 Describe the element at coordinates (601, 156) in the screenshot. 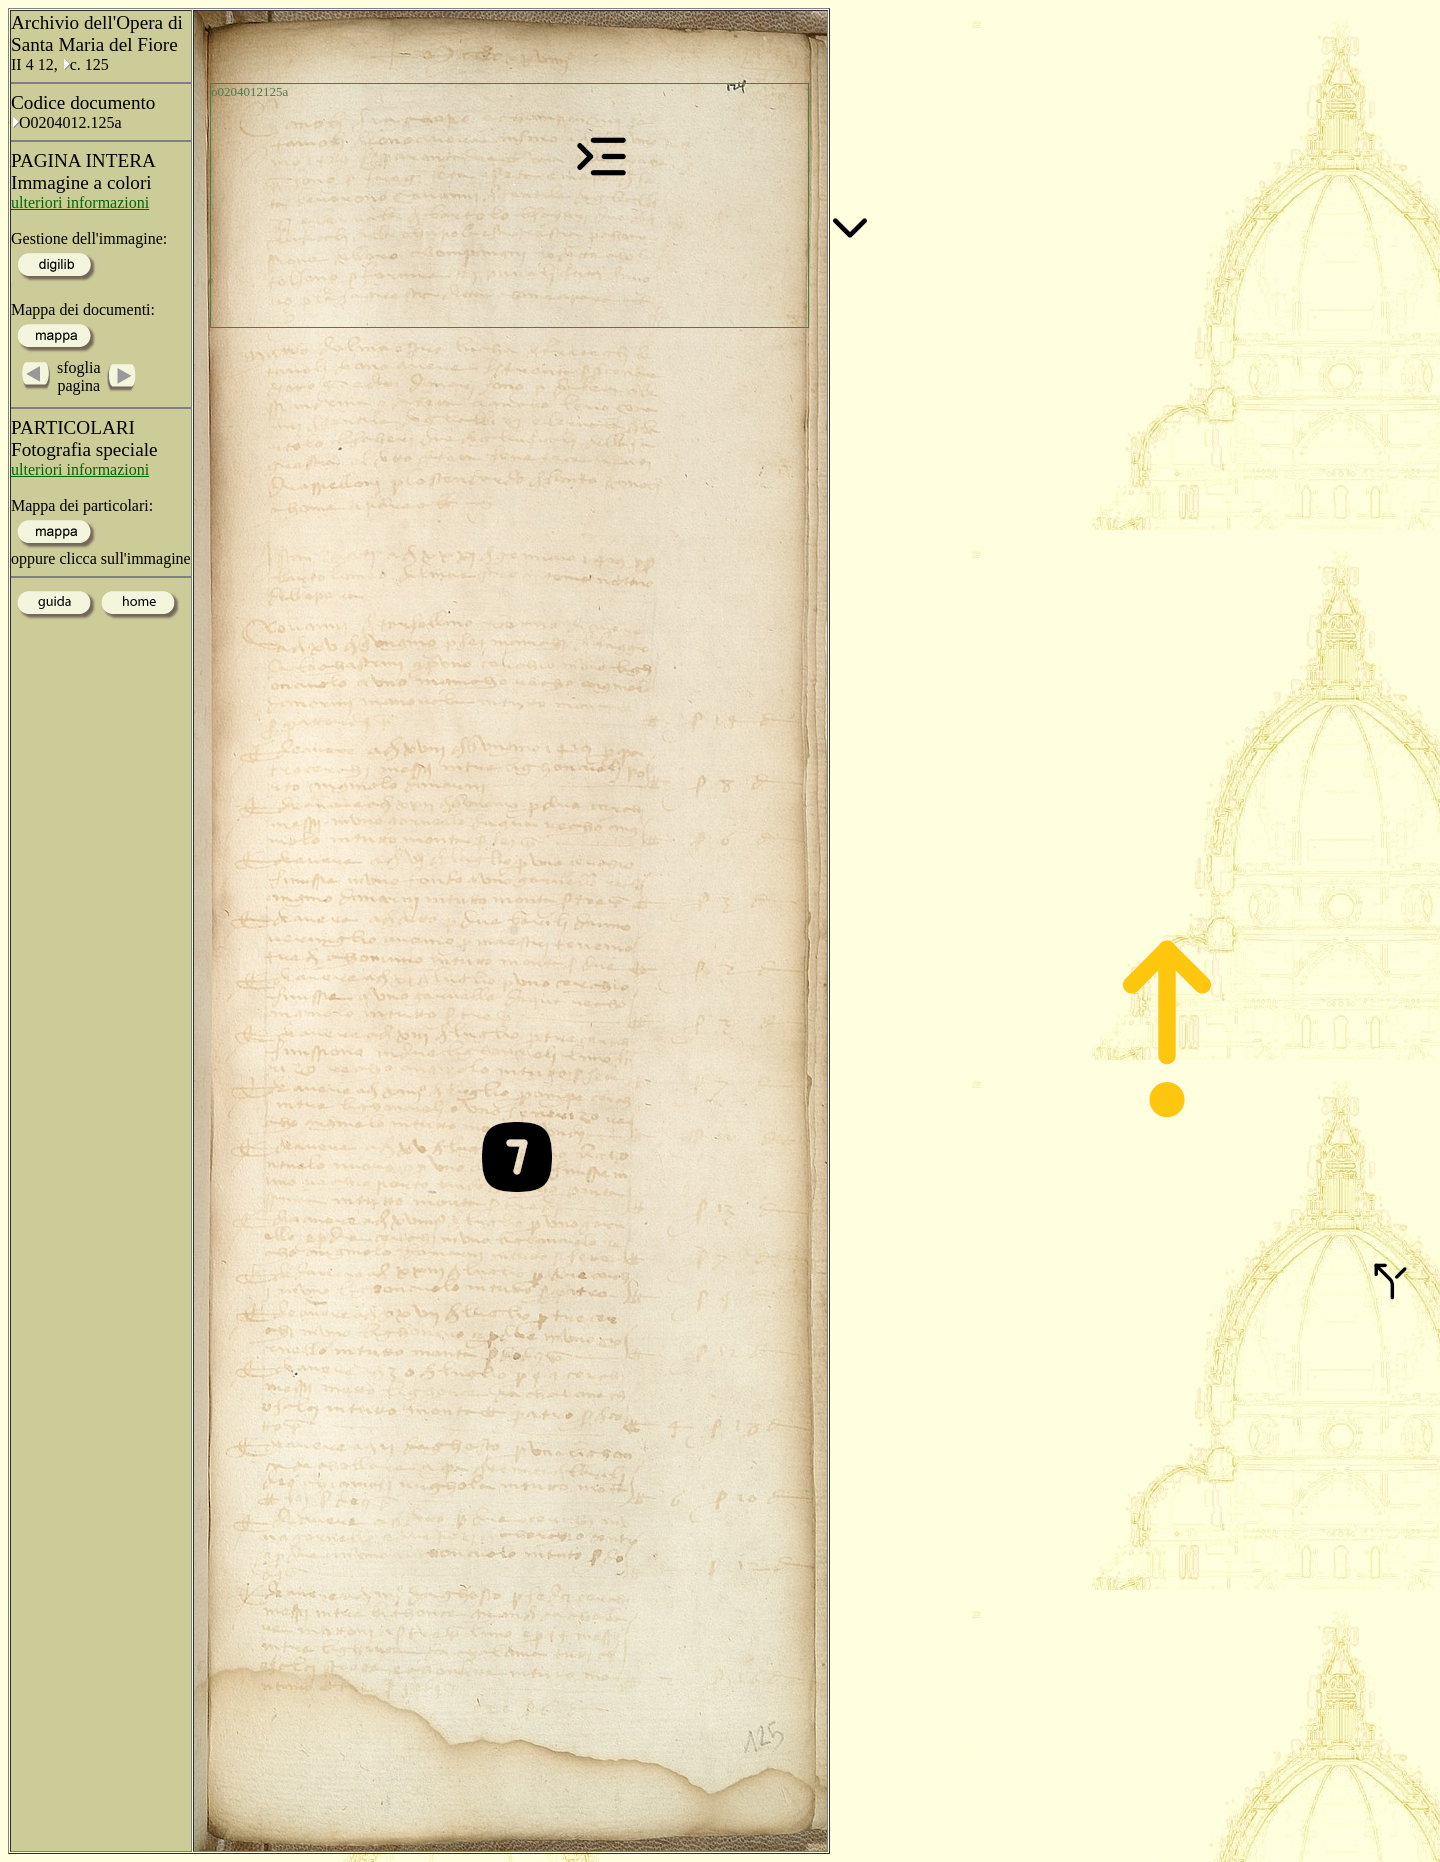

I see `increase text indentation` at that location.